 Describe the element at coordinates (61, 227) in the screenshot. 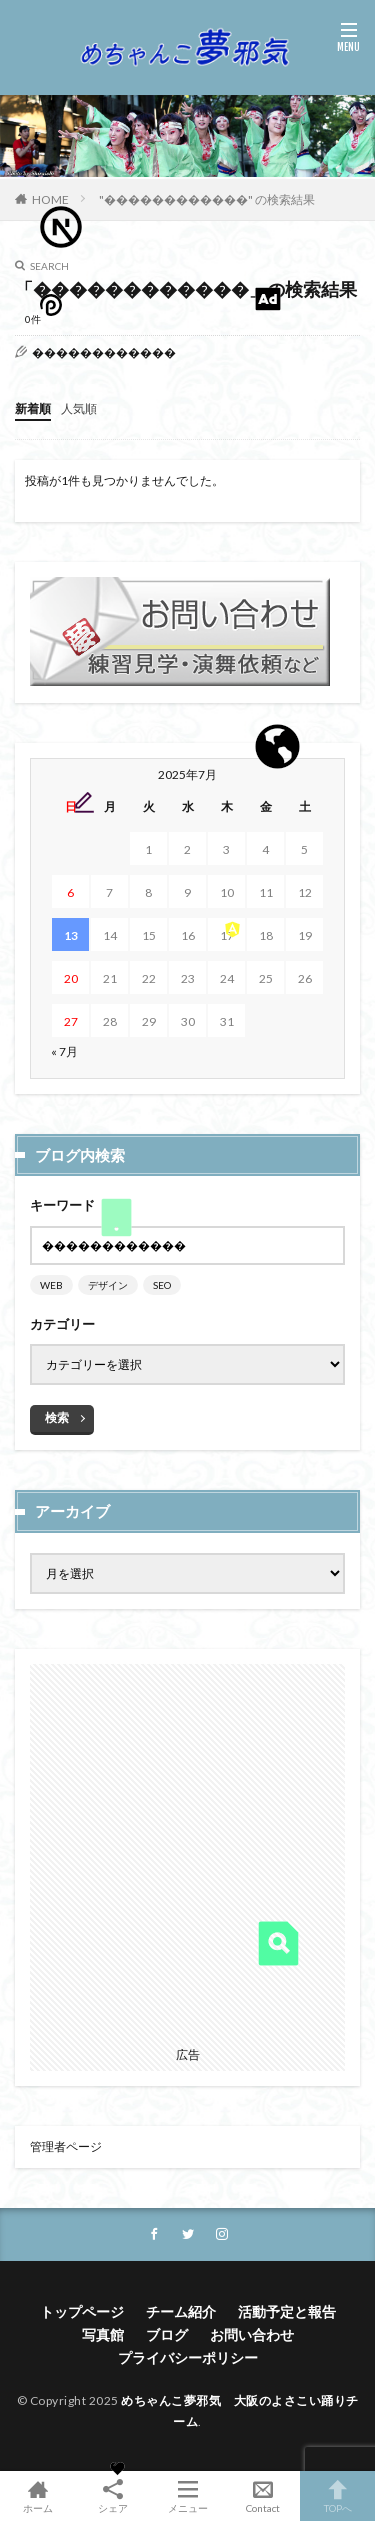

I see `Next.js framework logo` at that location.